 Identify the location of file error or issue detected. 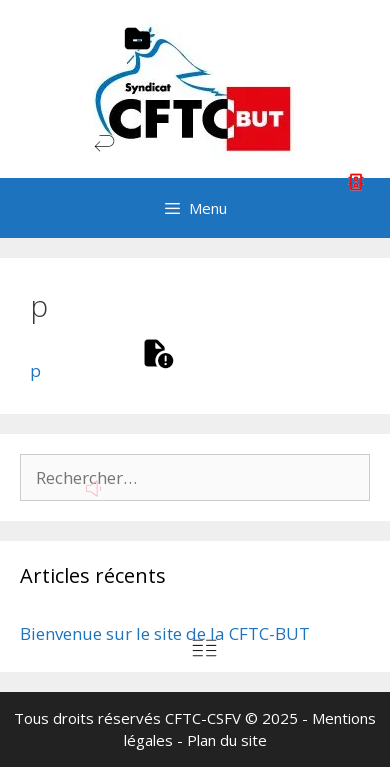
(158, 353).